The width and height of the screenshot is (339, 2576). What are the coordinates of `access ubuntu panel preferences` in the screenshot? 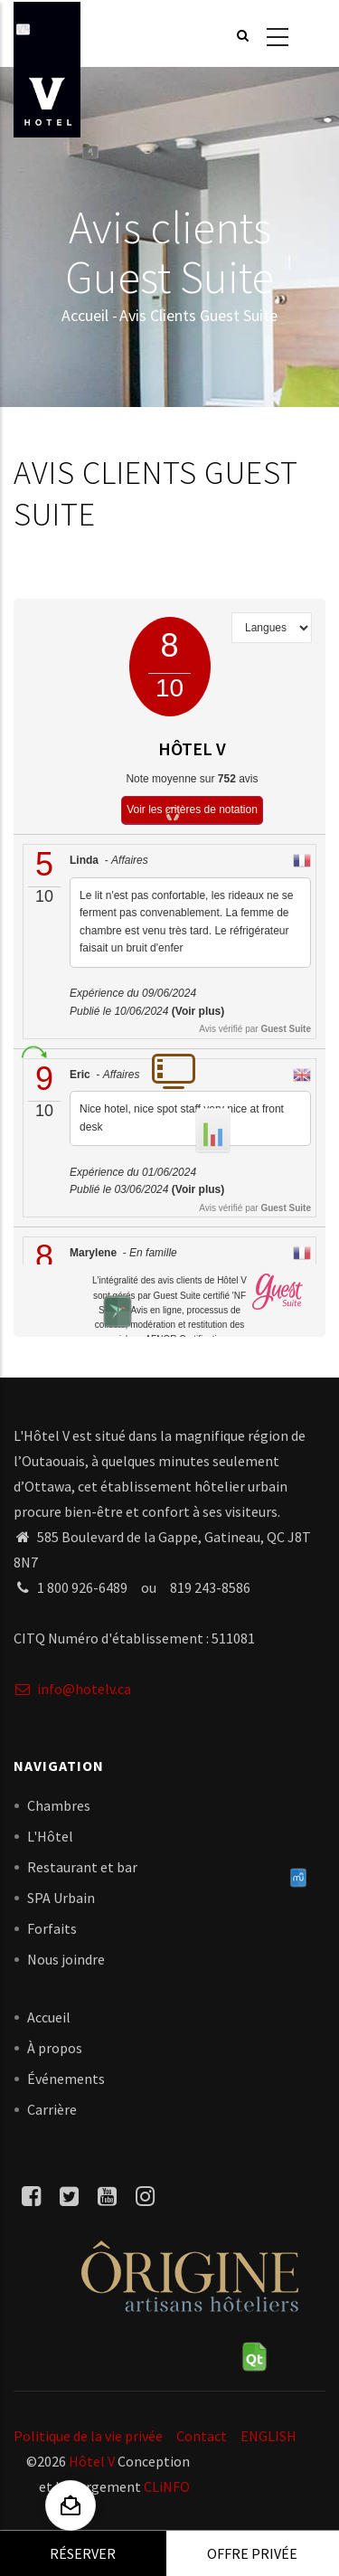 It's located at (174, 1070).